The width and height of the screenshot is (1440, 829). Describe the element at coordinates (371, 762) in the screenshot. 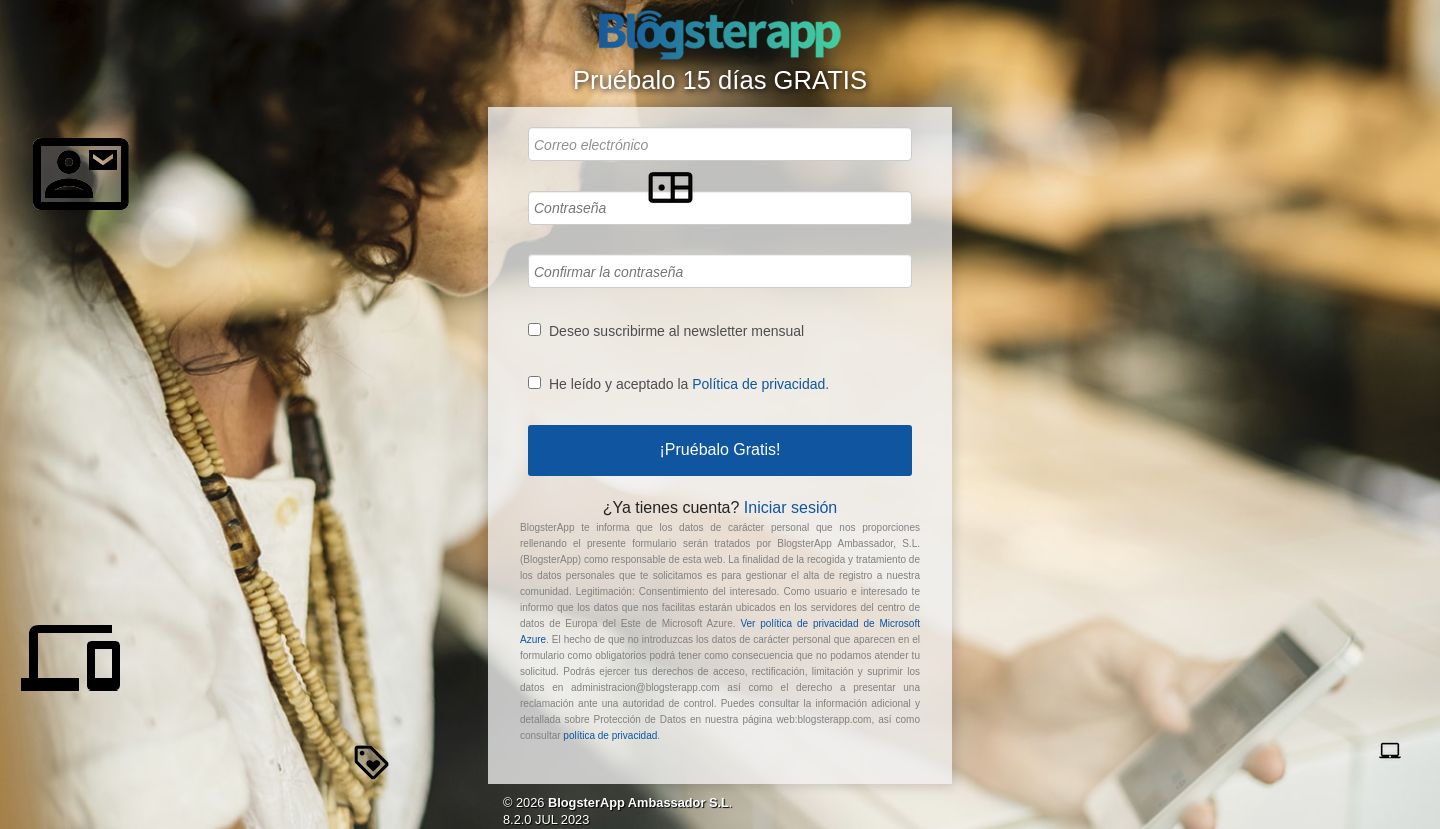

I see `access loyalty rewards or points` at that location.